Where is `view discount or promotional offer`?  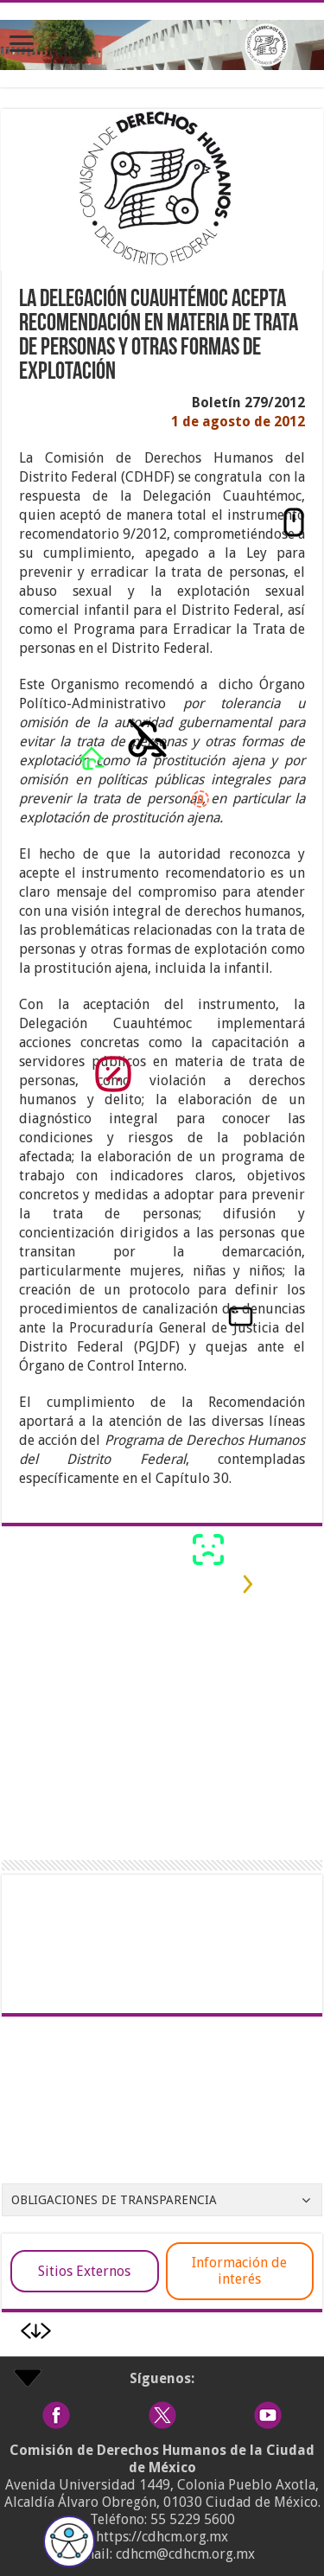 view discount or promotional offer is located at coordinates (113, 1074).